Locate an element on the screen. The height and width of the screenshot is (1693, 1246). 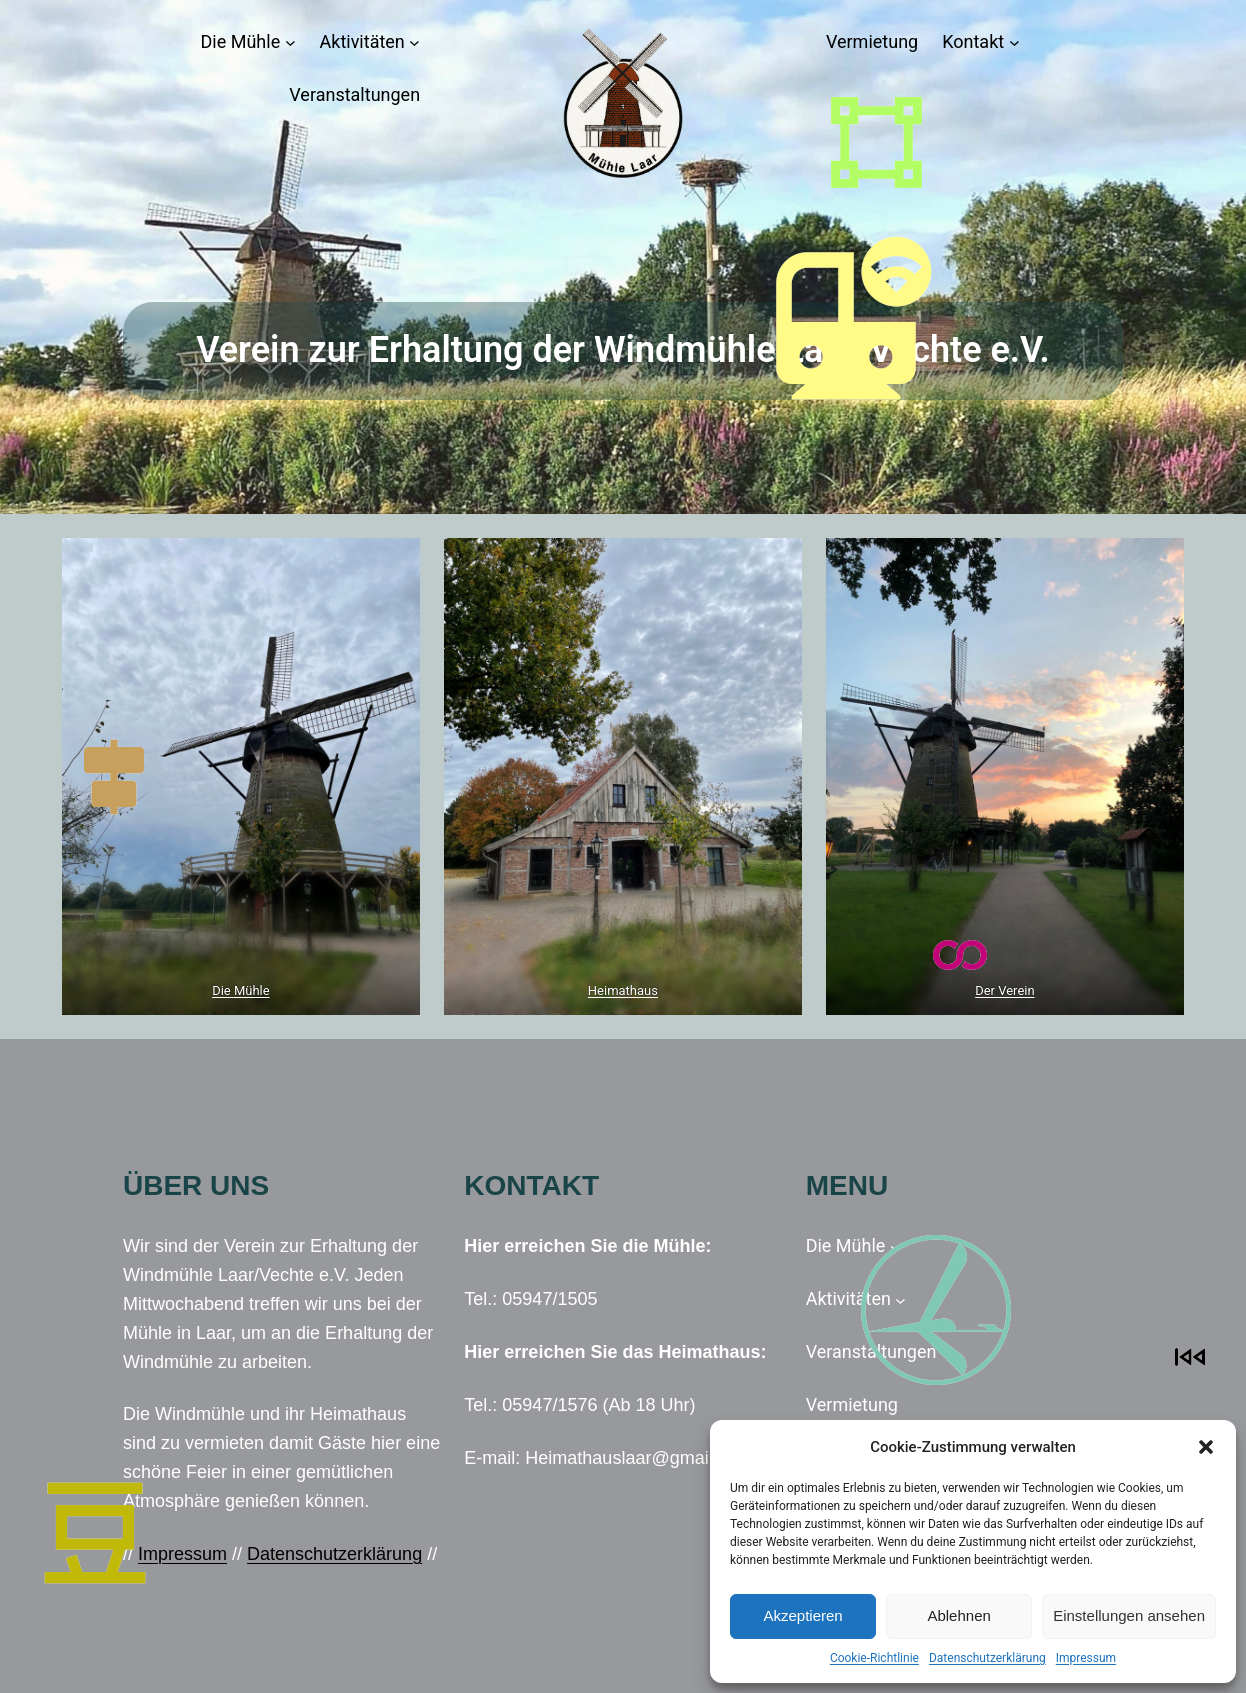
open douban app is located at coordinates (95, 1533).